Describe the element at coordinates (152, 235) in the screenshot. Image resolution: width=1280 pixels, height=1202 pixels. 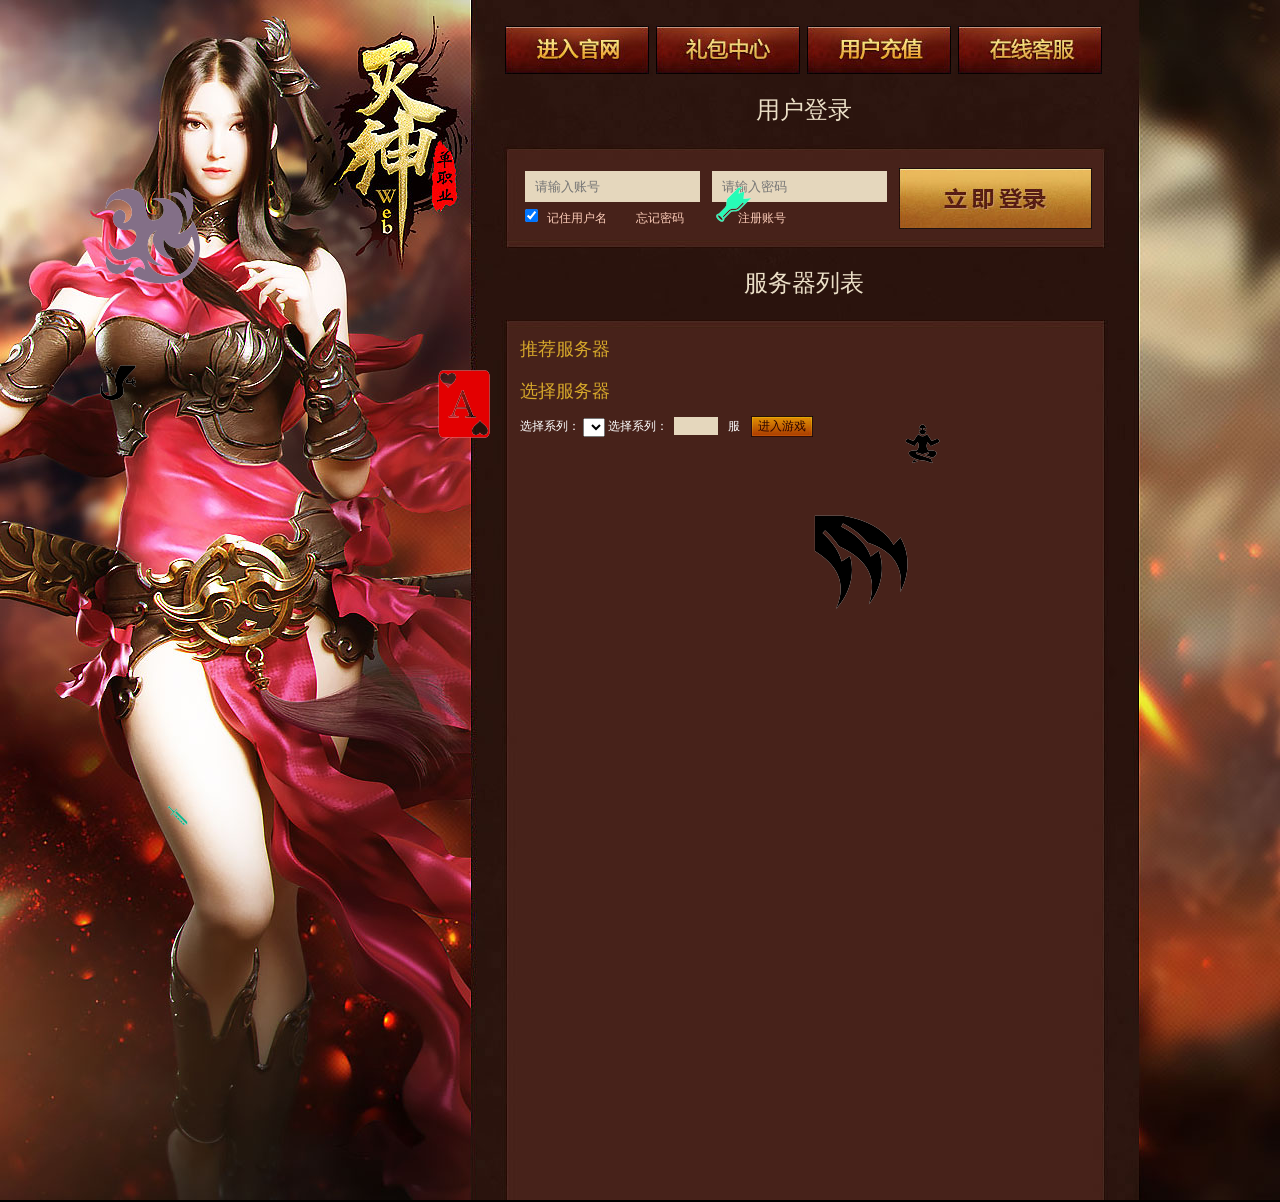
I see `fire elemental or nature-fire hybrid ability` at that location.